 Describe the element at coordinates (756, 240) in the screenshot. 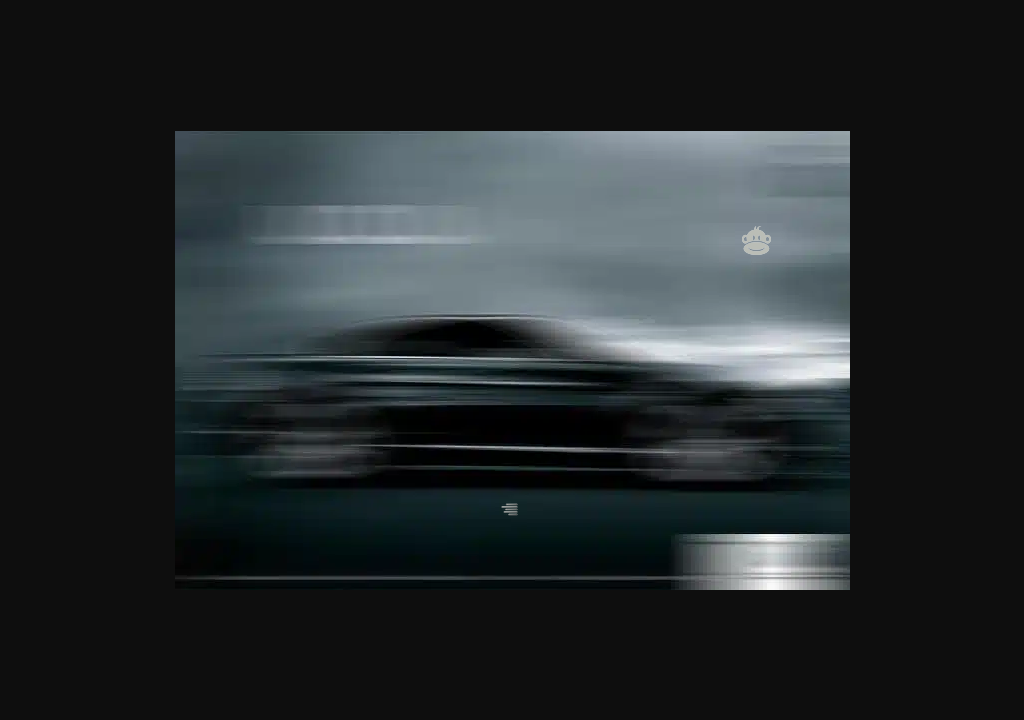

I see `insert monkey face emoji` at that location.